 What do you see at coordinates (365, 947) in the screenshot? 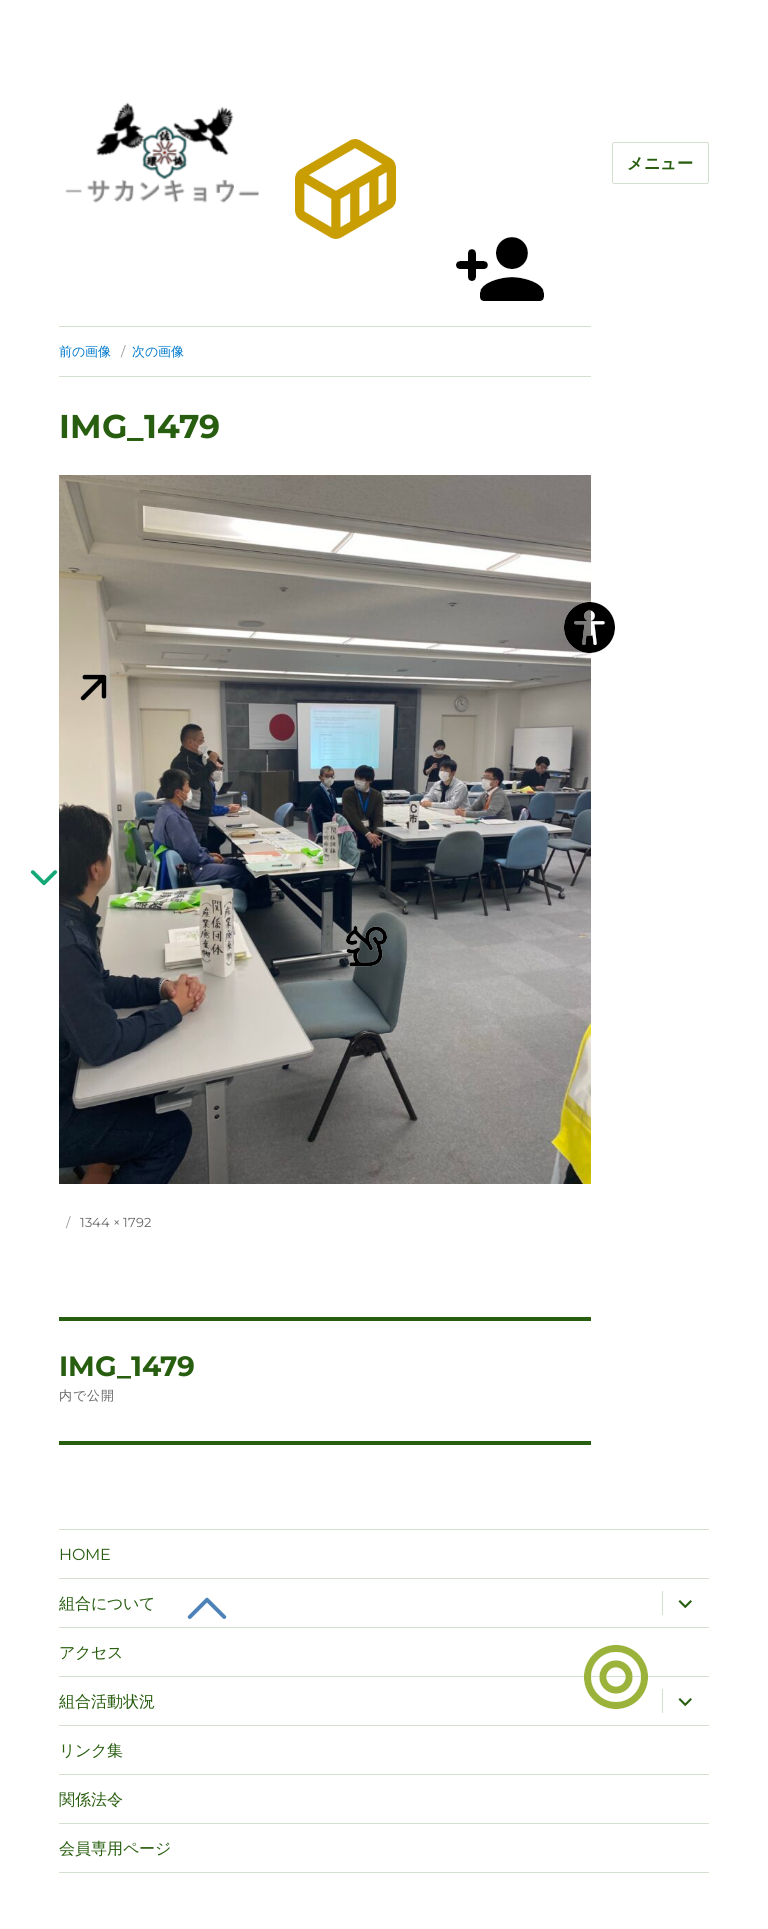
I see `view stashed or cached content` at bounding box center [365, 947].